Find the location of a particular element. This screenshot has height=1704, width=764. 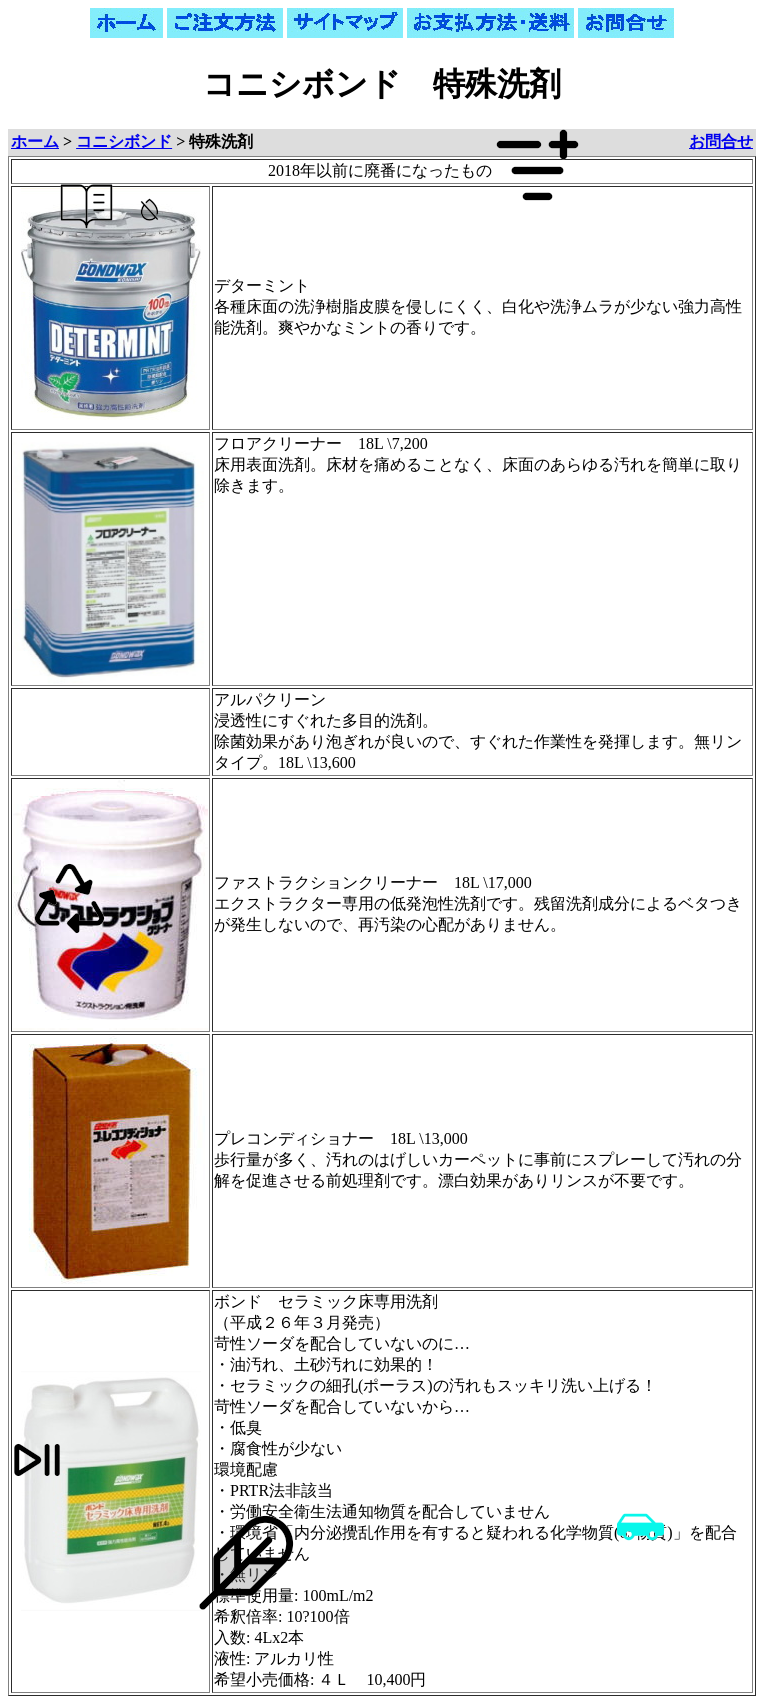

add a new filter to the list is located at coordinates (537, 170).